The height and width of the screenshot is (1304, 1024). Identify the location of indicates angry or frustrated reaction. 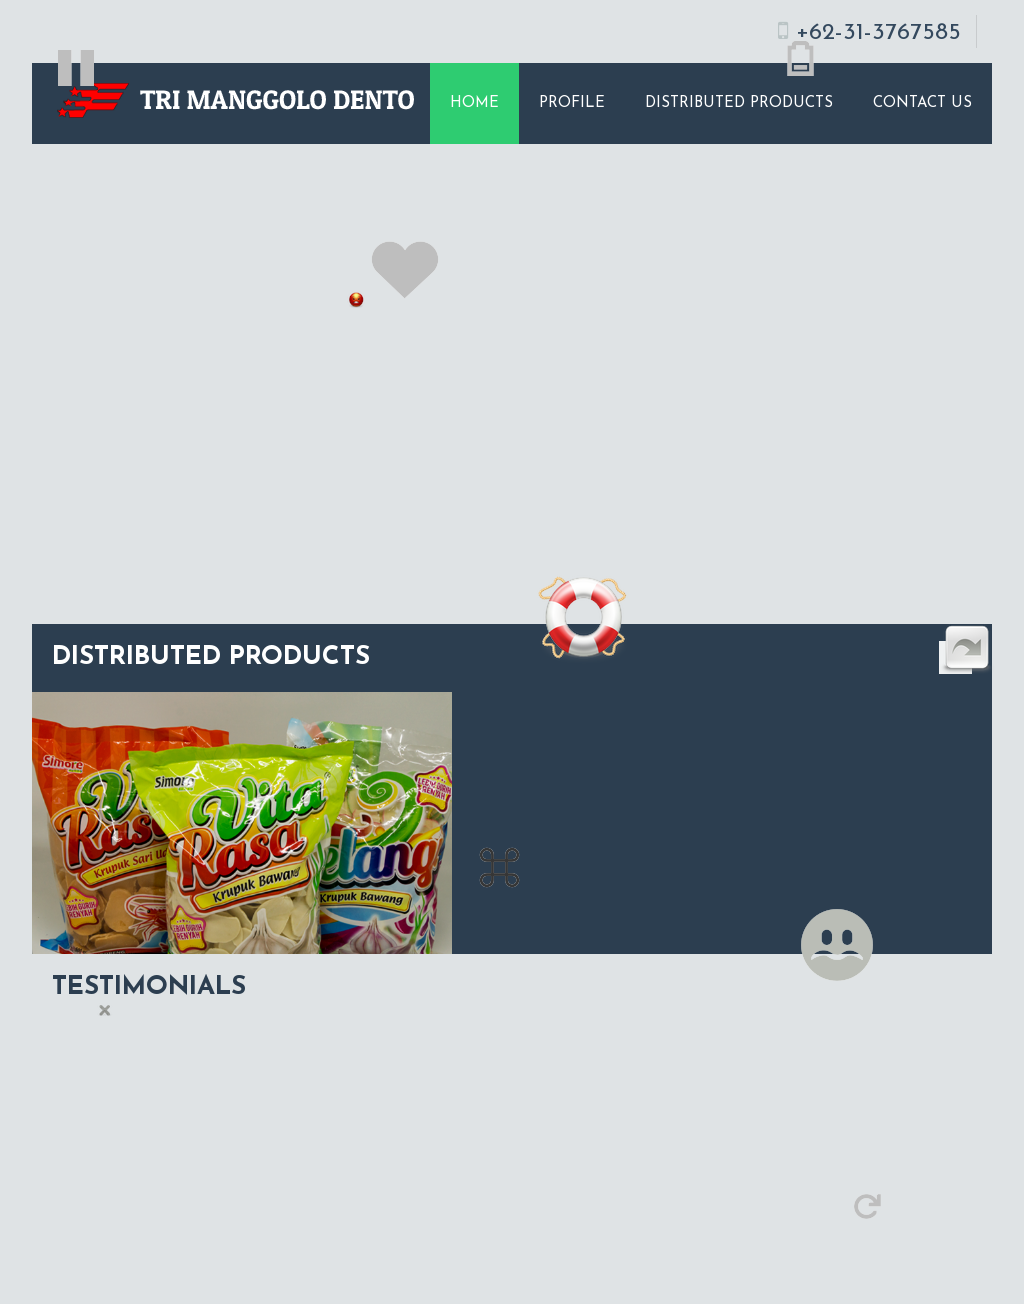
(356, 300).